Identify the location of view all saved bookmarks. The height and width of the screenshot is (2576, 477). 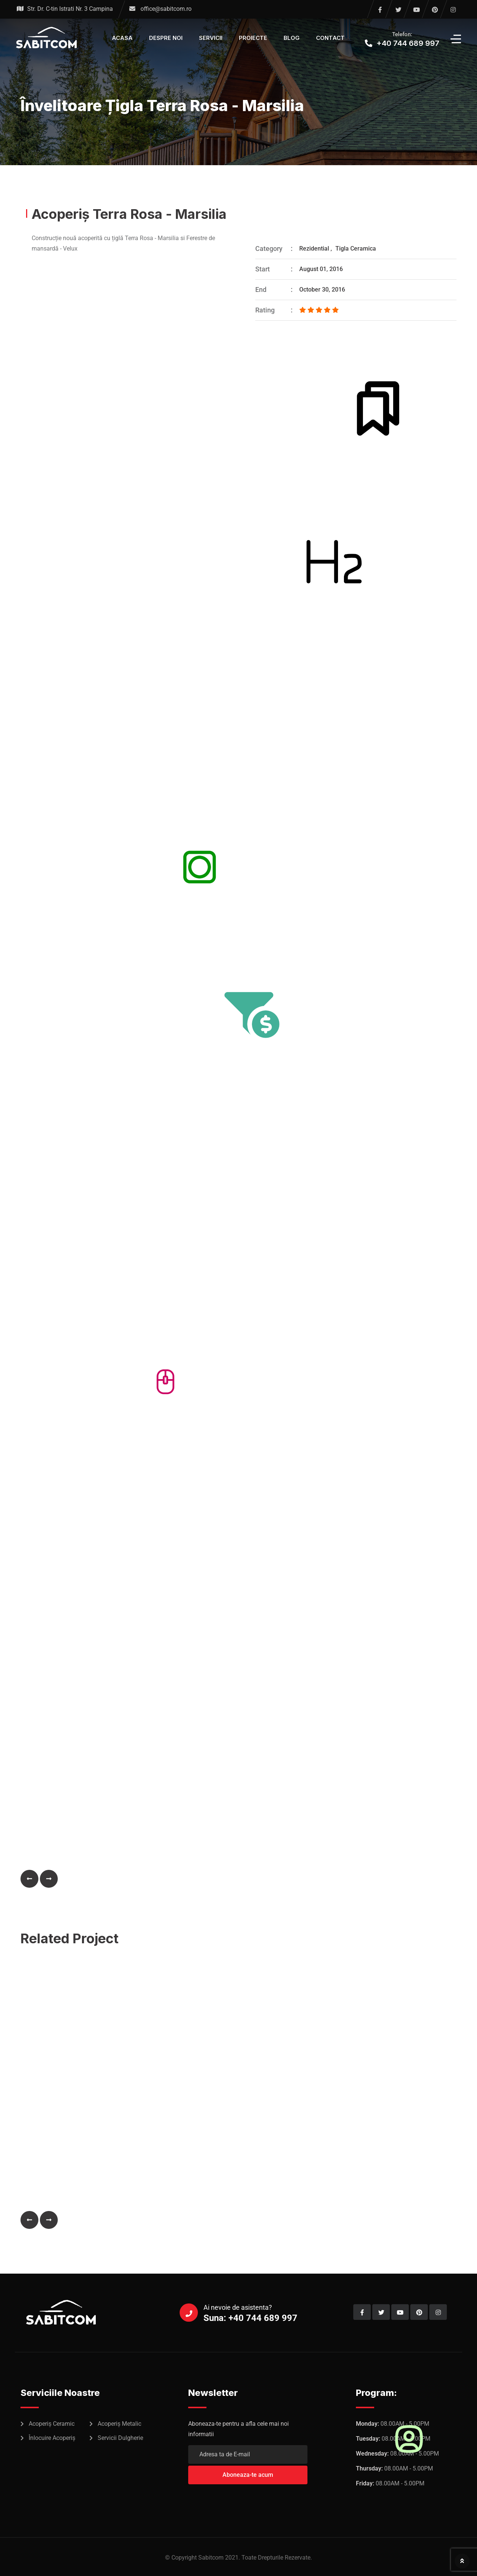
(378, 408).